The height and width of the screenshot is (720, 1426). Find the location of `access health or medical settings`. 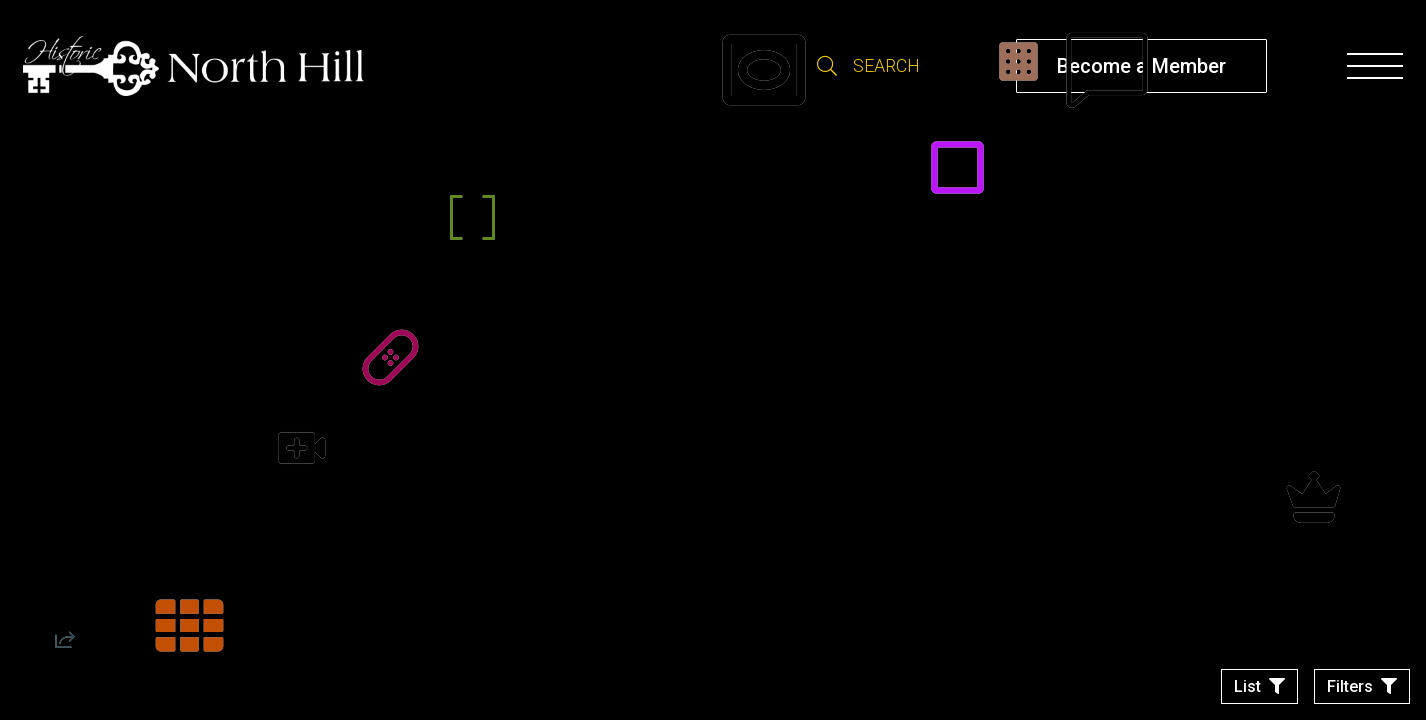

access health or medical settings is located at coordinates (390, 357).